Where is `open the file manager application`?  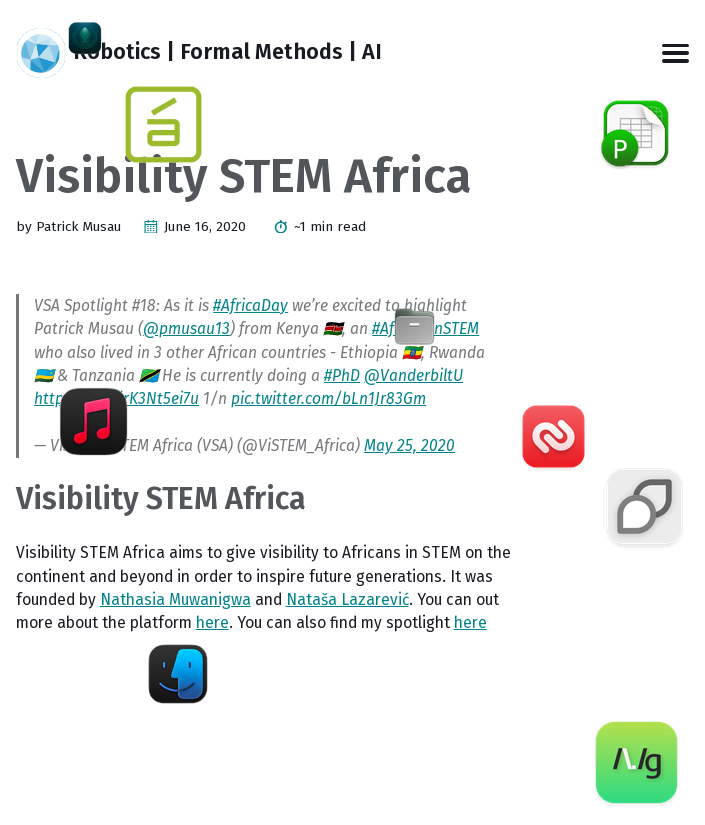 open the file manager application is located at coordinates (414, 326).